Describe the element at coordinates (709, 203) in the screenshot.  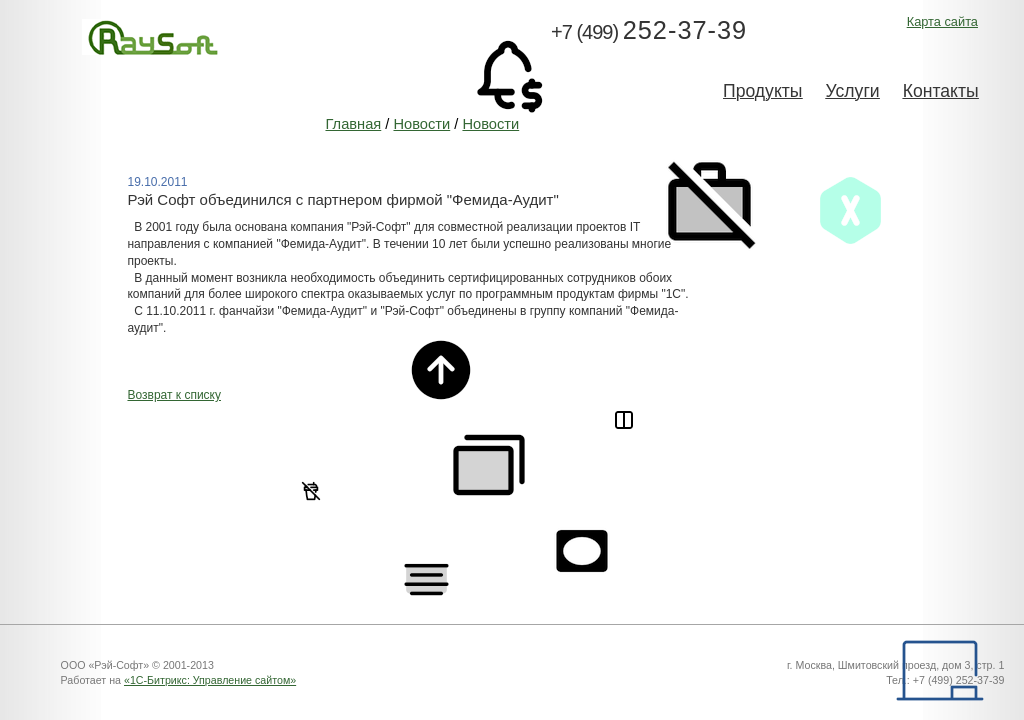
I see `work mode disabled or turned off` at that location.